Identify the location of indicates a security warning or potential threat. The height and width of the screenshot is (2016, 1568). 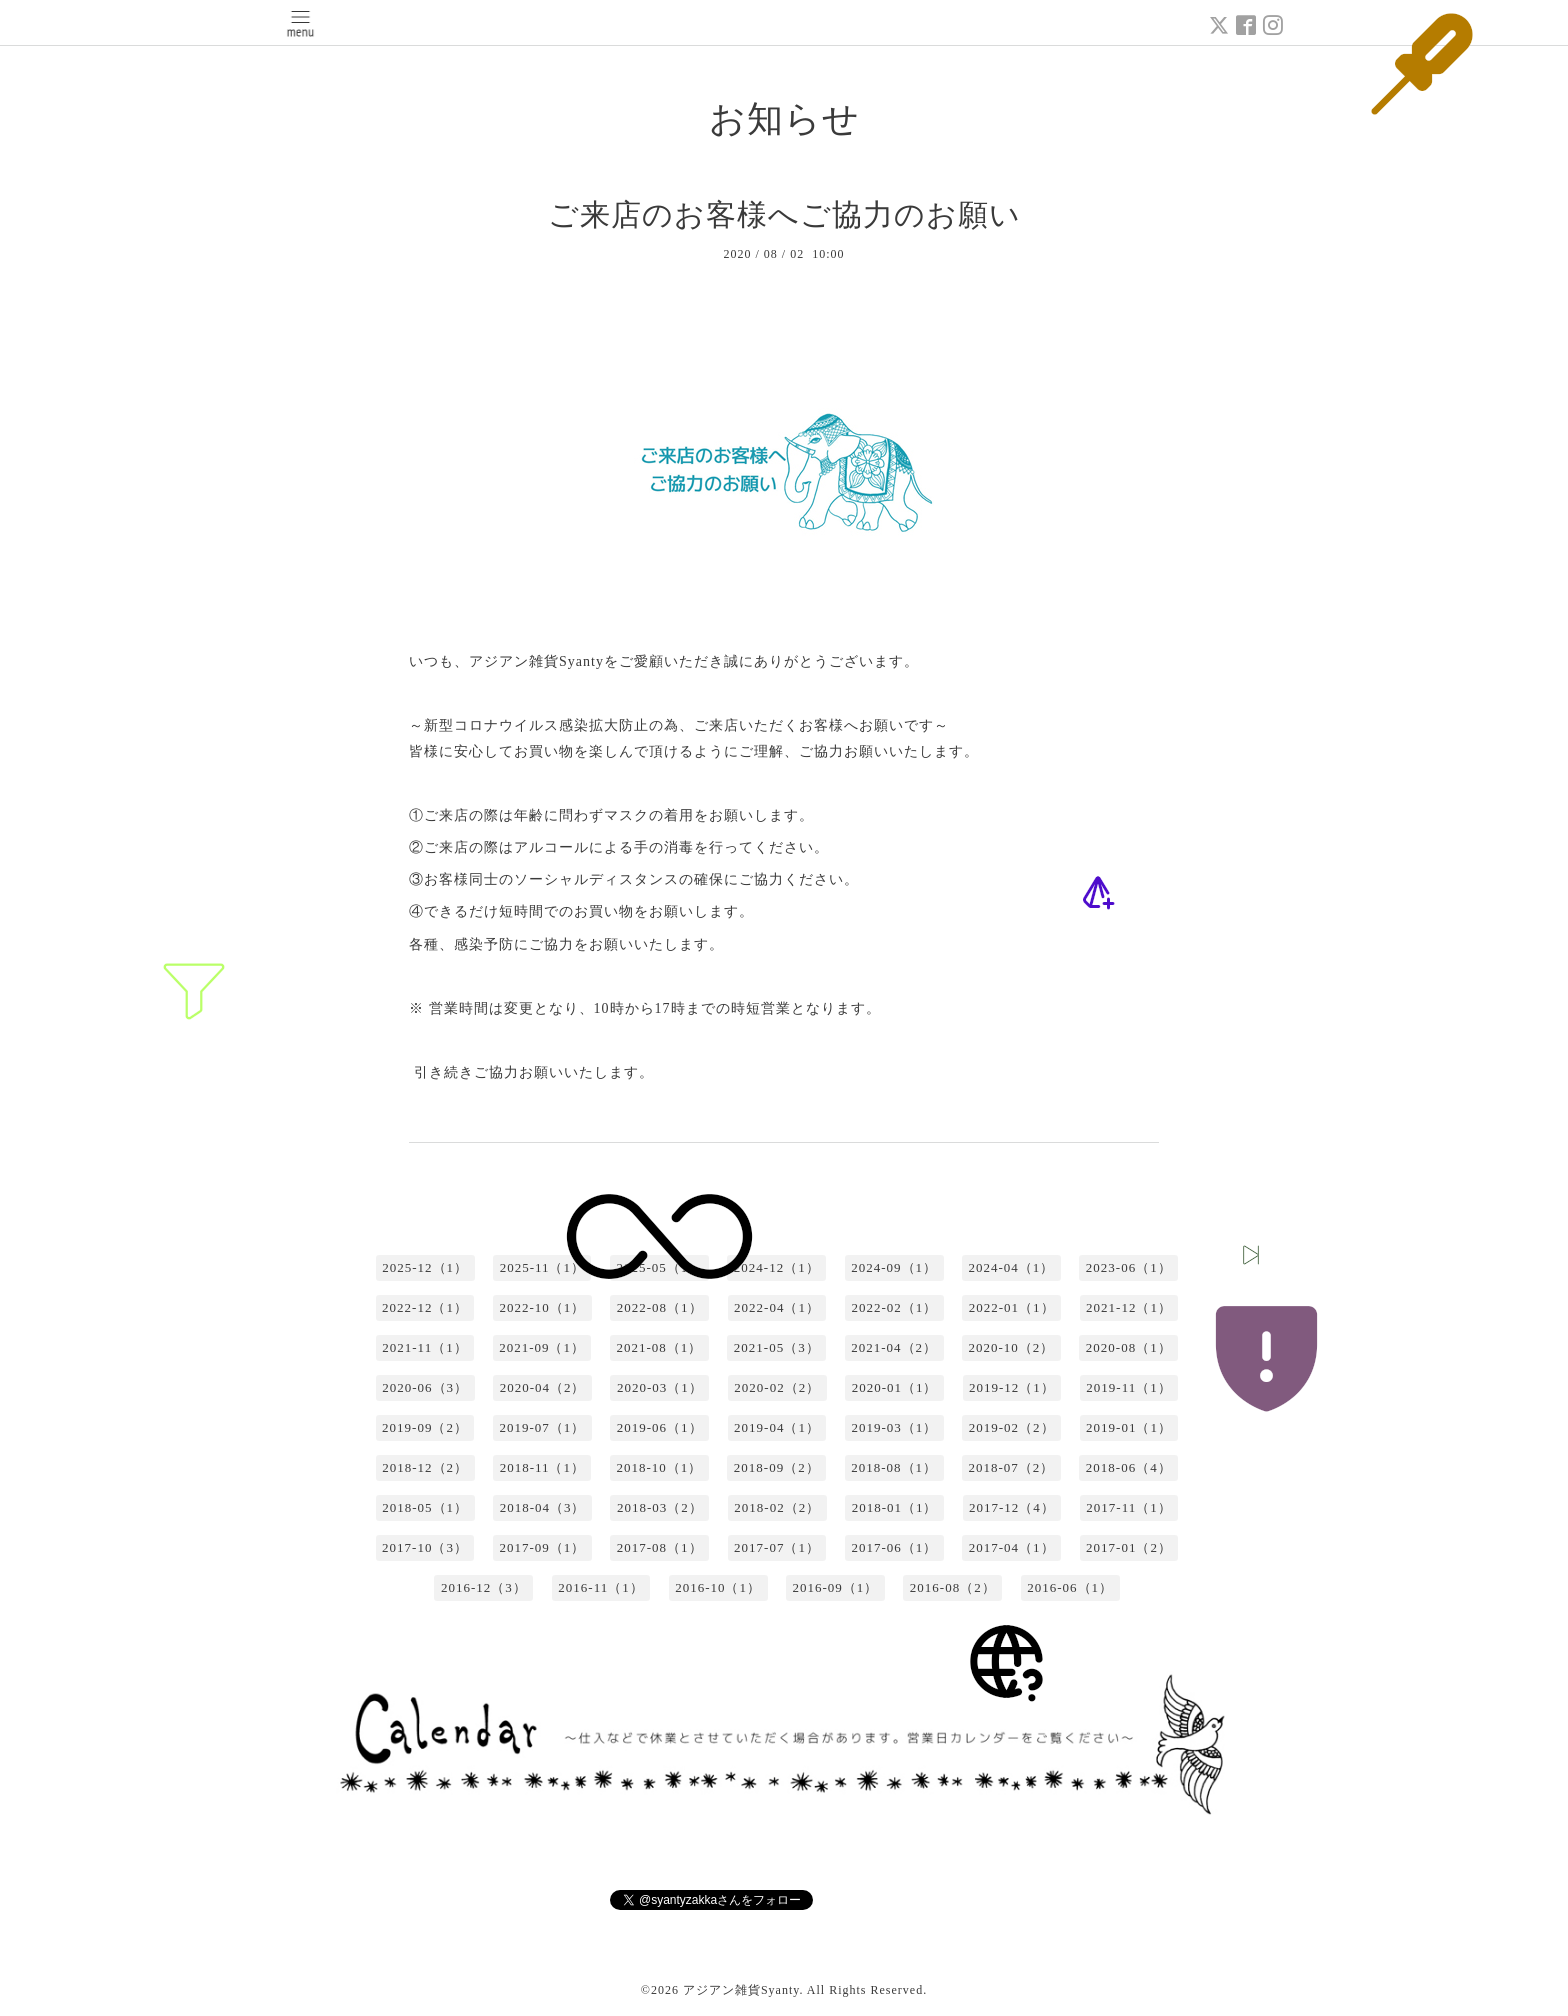
(1266, 1352).